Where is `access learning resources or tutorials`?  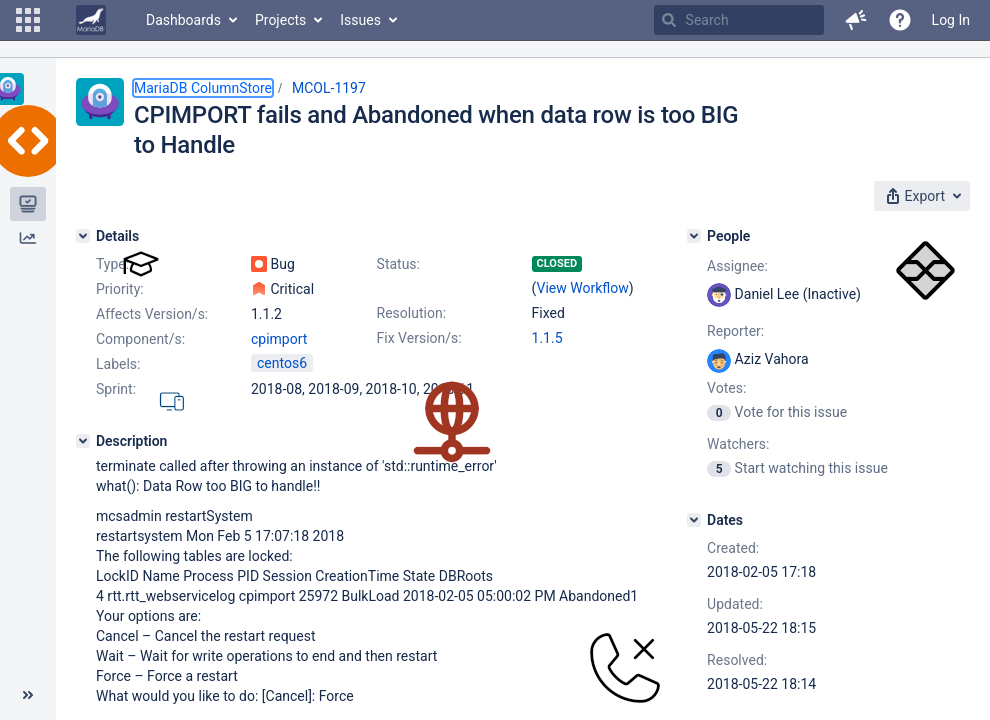
access learning resources or tutorials is located at coordinates (141, 264).